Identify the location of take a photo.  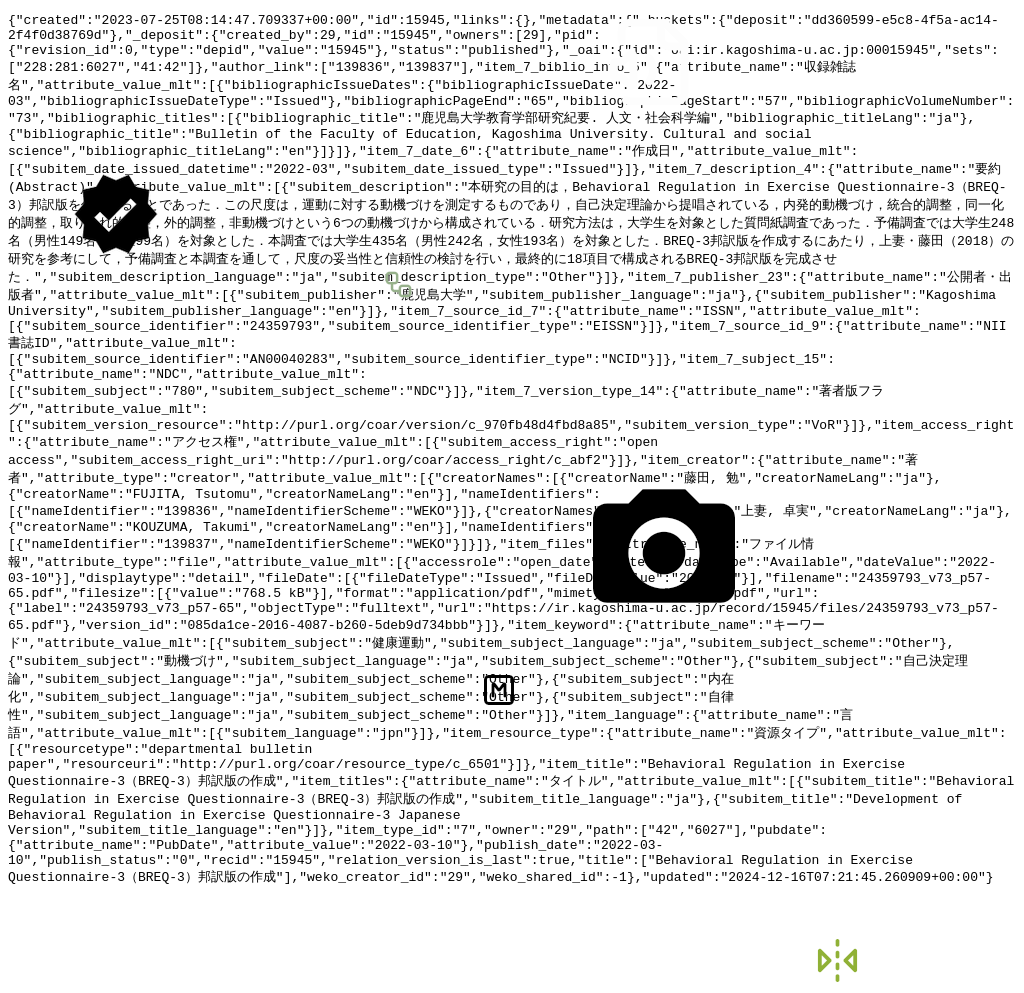
(664, 546).